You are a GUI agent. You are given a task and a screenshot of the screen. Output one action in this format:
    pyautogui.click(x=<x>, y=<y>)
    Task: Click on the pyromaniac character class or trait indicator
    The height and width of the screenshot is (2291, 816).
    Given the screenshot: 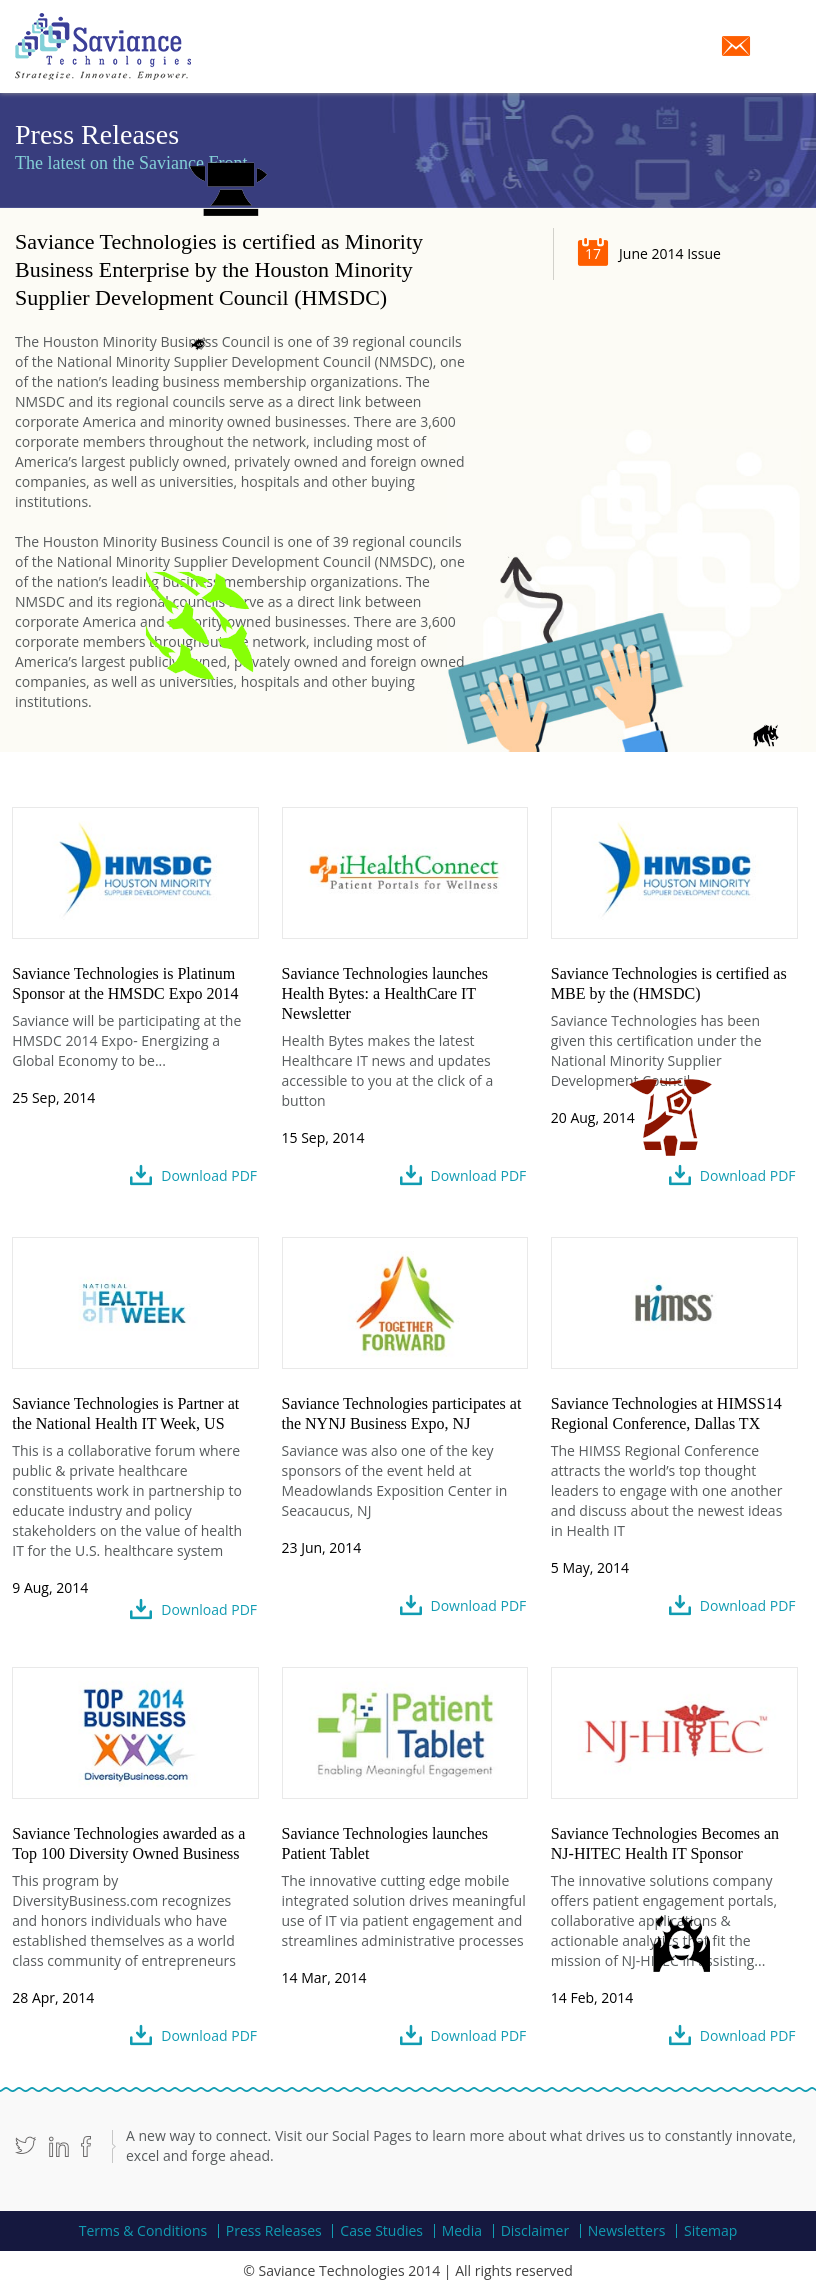 What is the action you would take?
    pyautogui.click(x=681, y=1943)
    